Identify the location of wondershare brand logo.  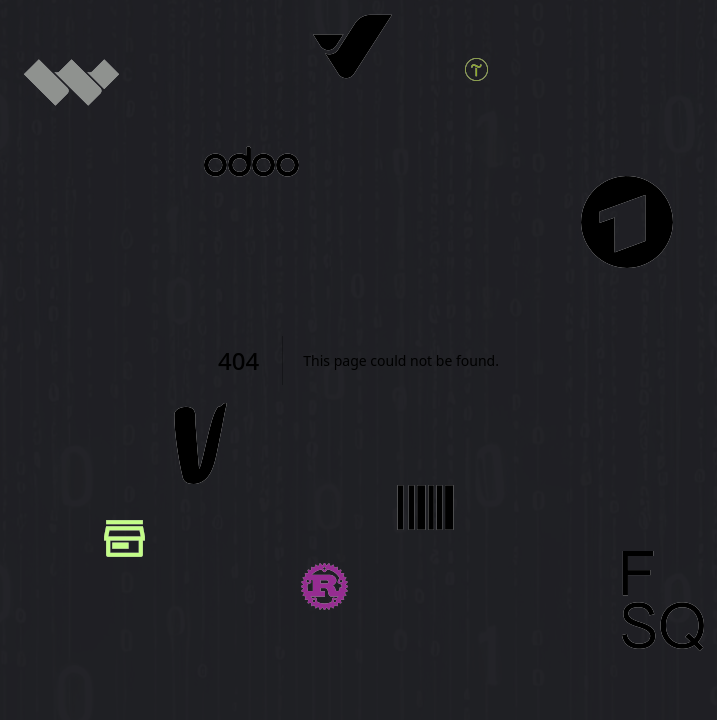
(71, 82).